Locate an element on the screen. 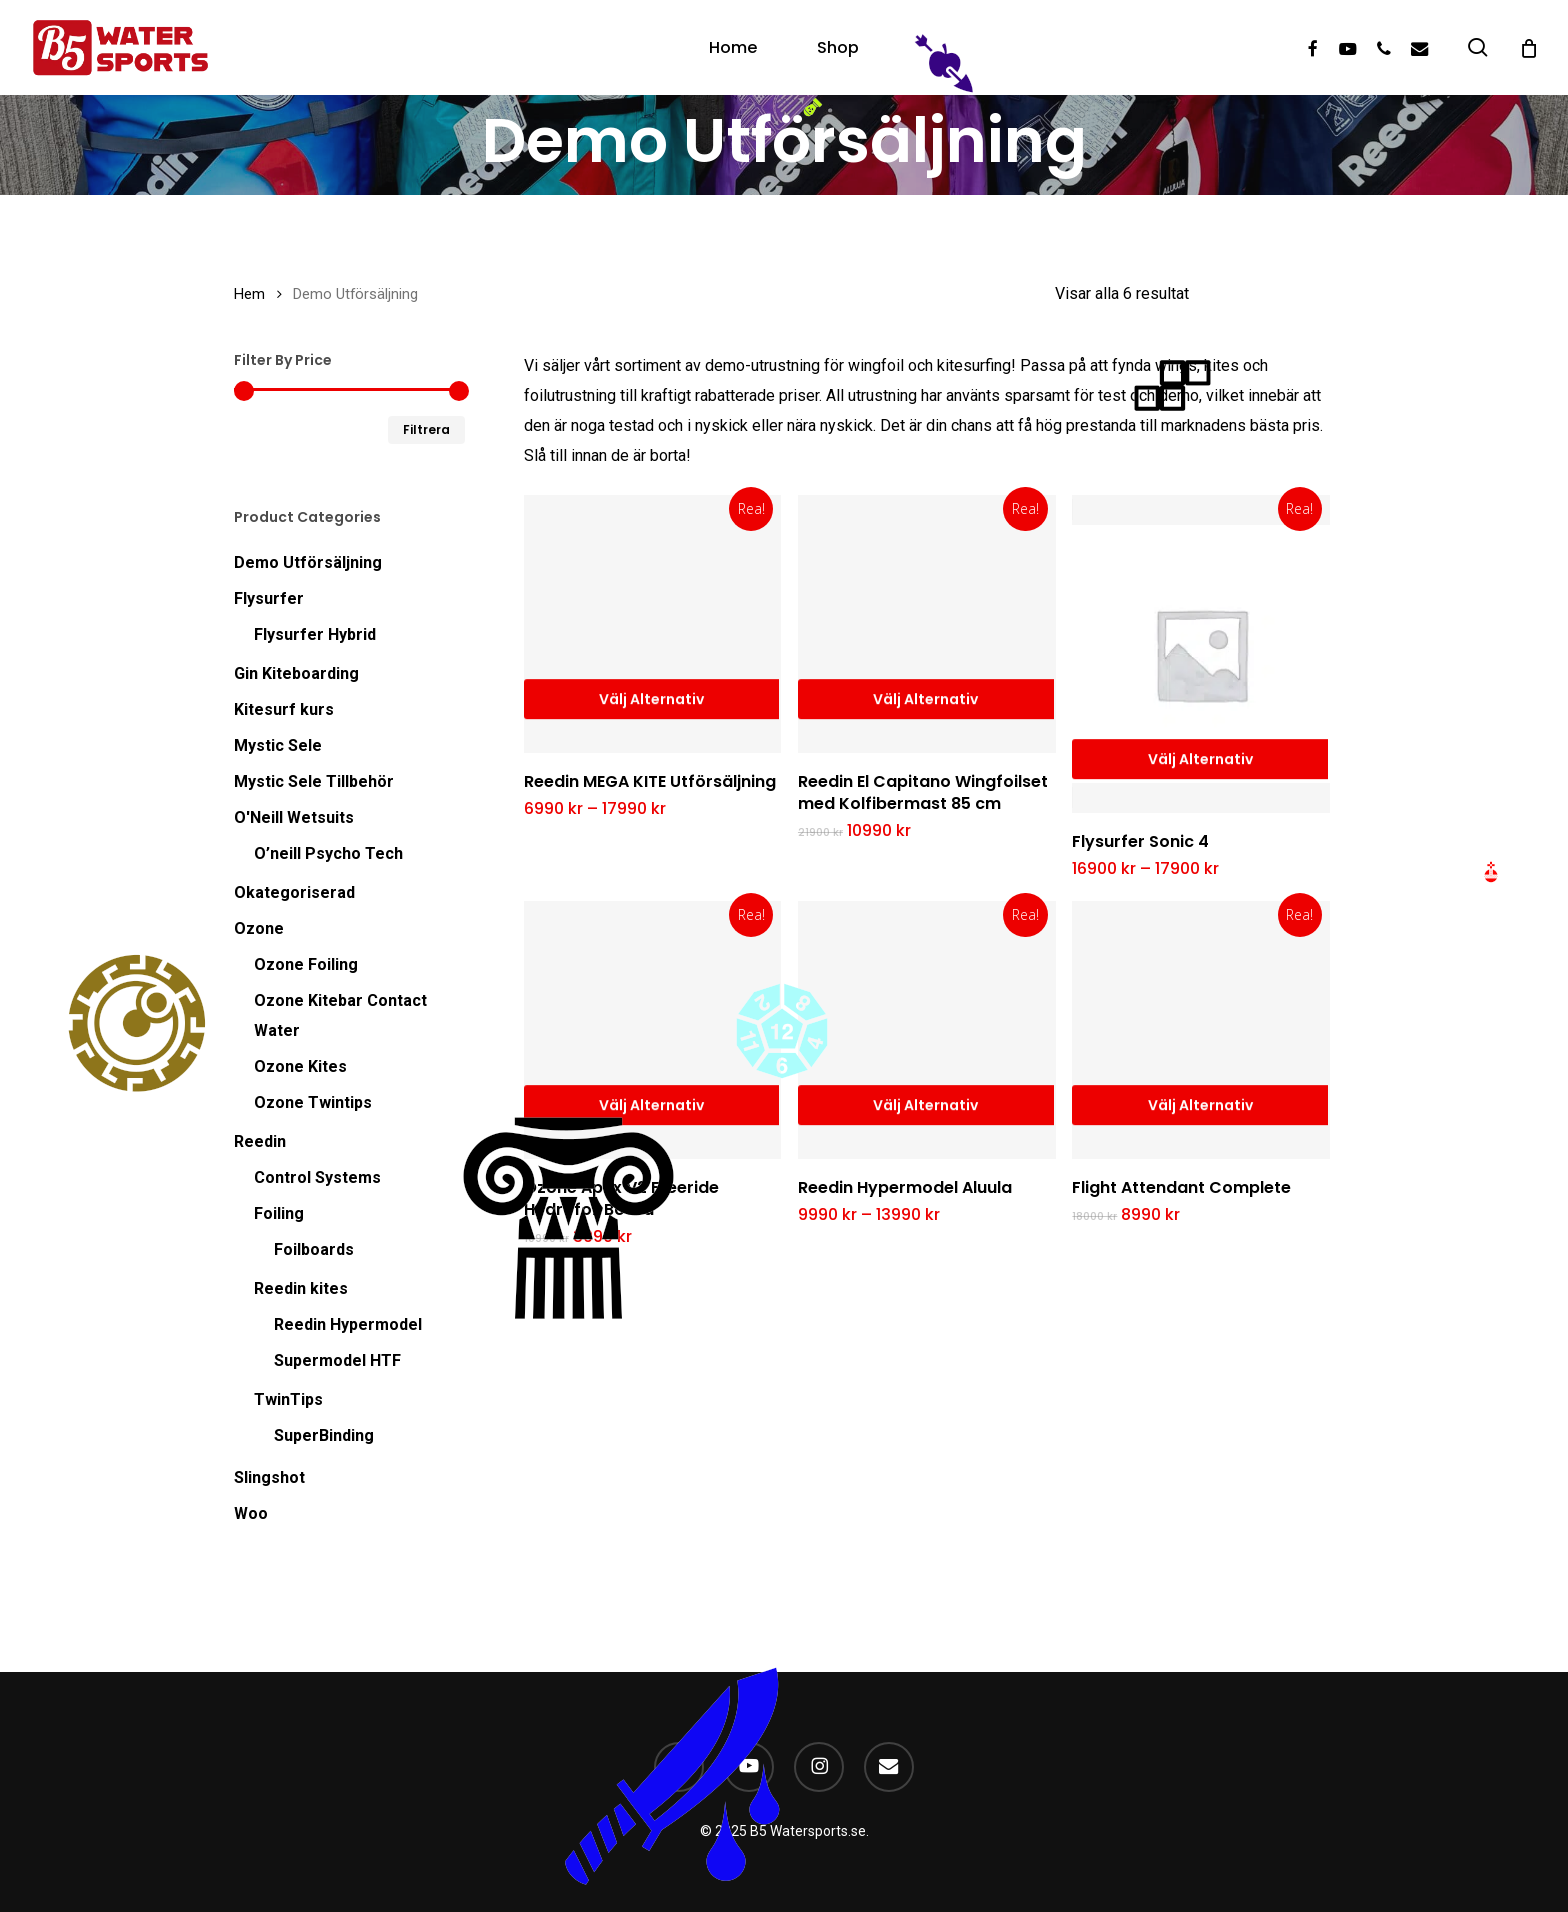 This screenshot has width=1568, height=1912. tetris-style block piece in a game interface is located at coordinates (1172, 385).